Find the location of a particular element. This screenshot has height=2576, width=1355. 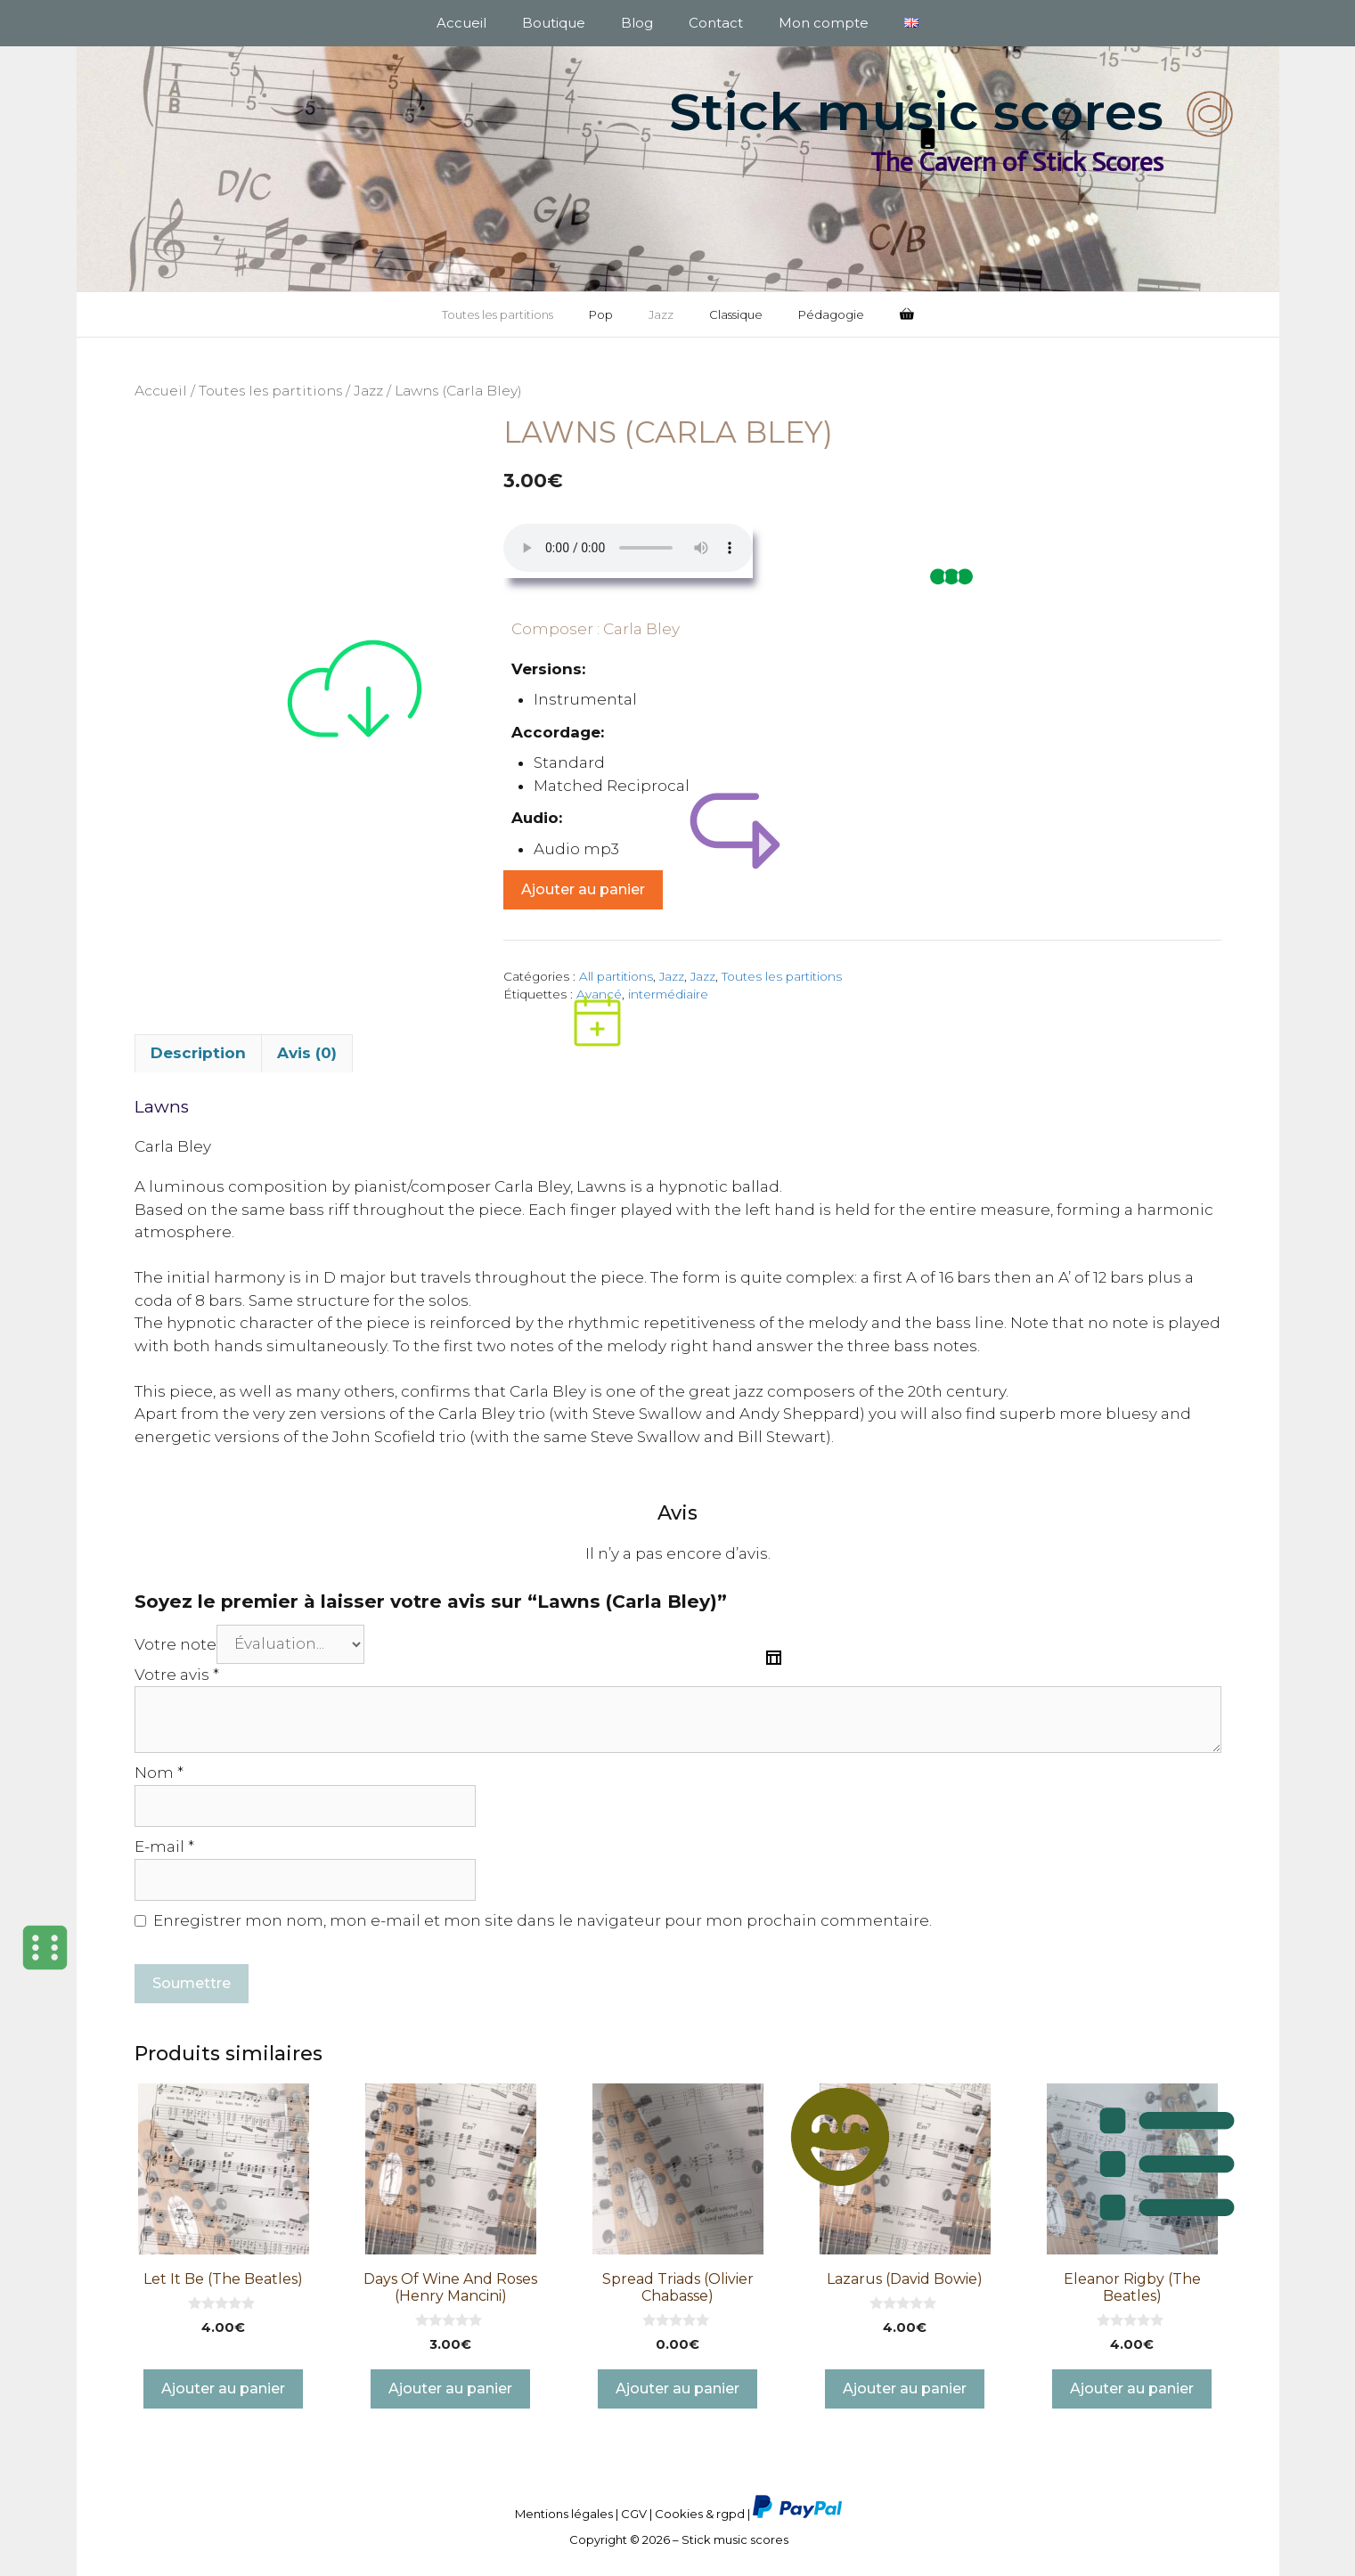

view items in list format is located at coordinates (1164, 2164).